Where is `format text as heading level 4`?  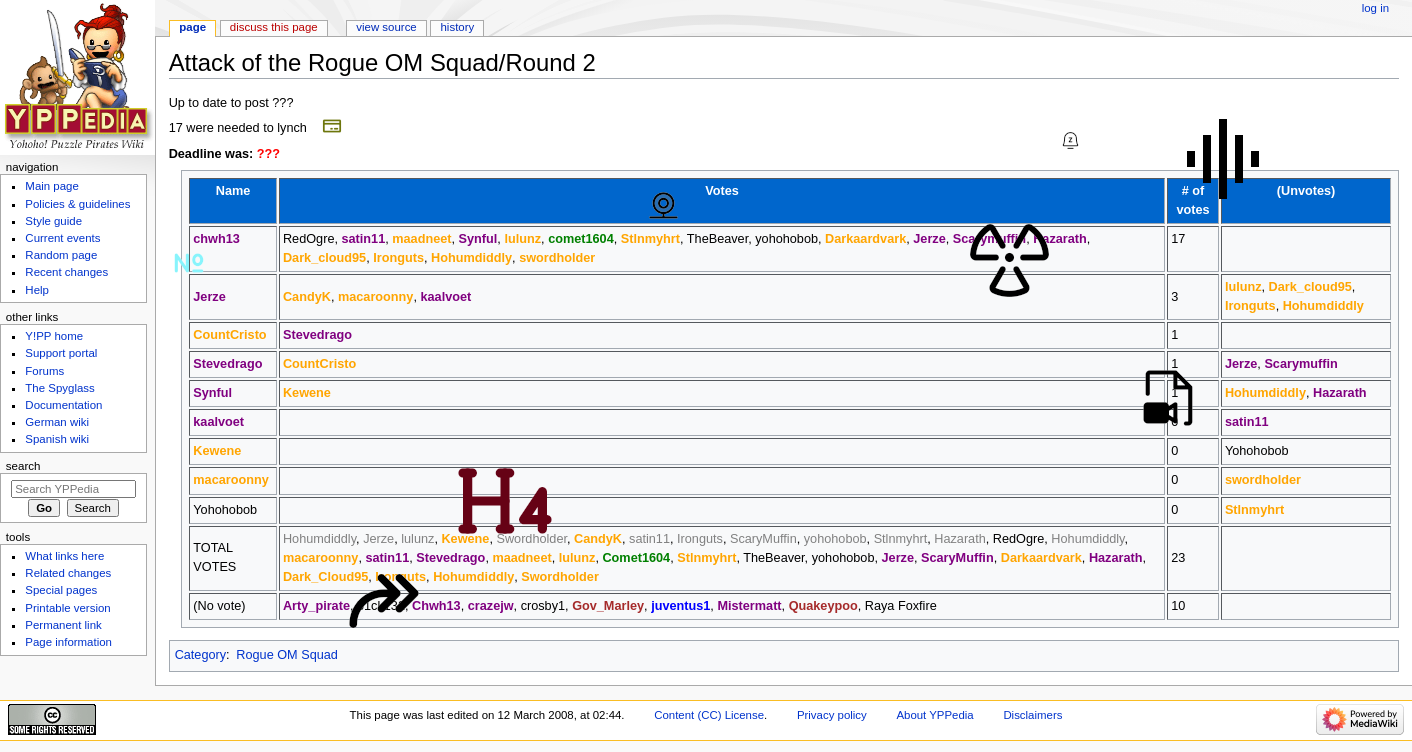 format text as heading level 4 is located at coordinates (505, 501).